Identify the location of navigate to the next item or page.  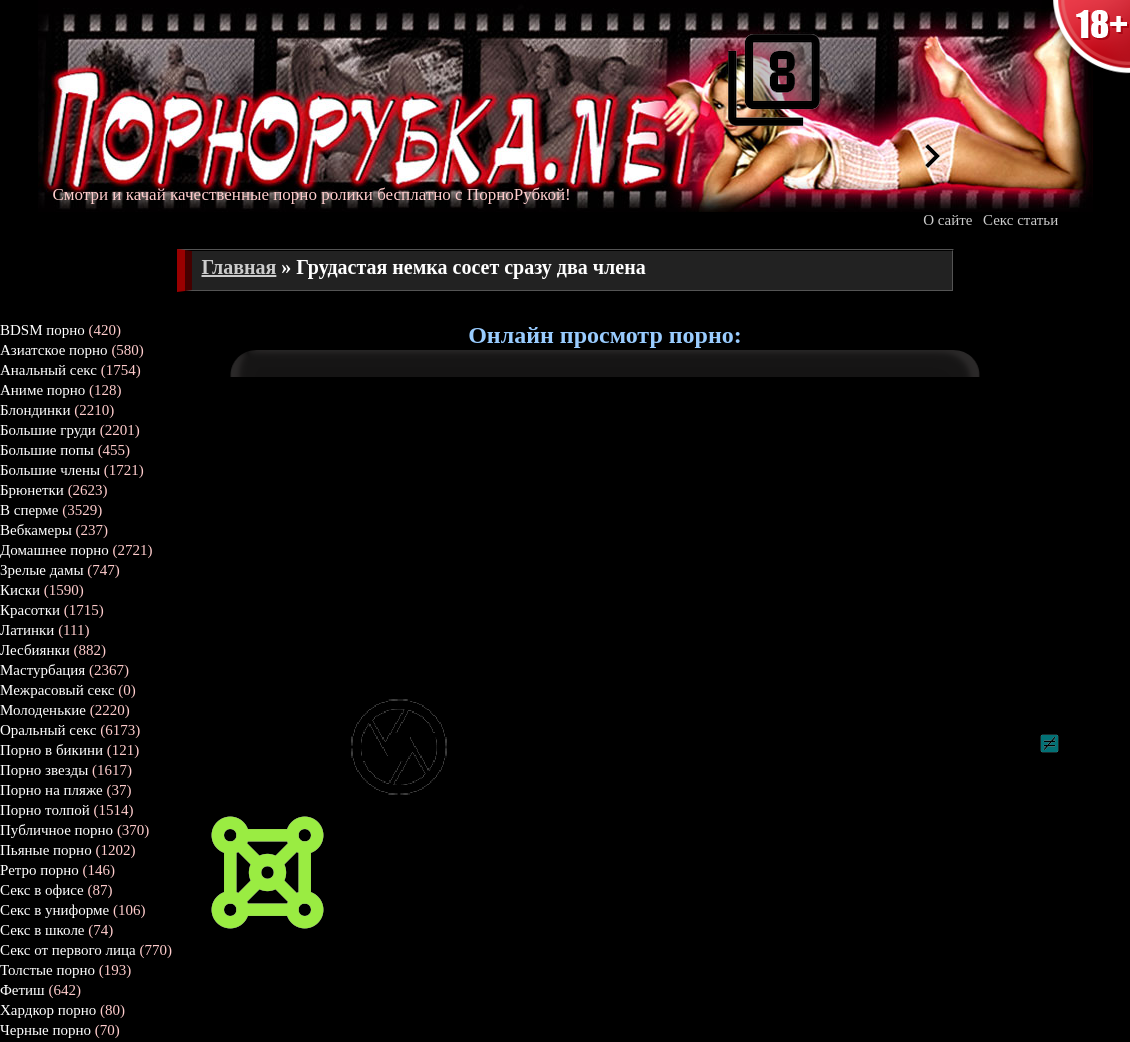
(932, 156).